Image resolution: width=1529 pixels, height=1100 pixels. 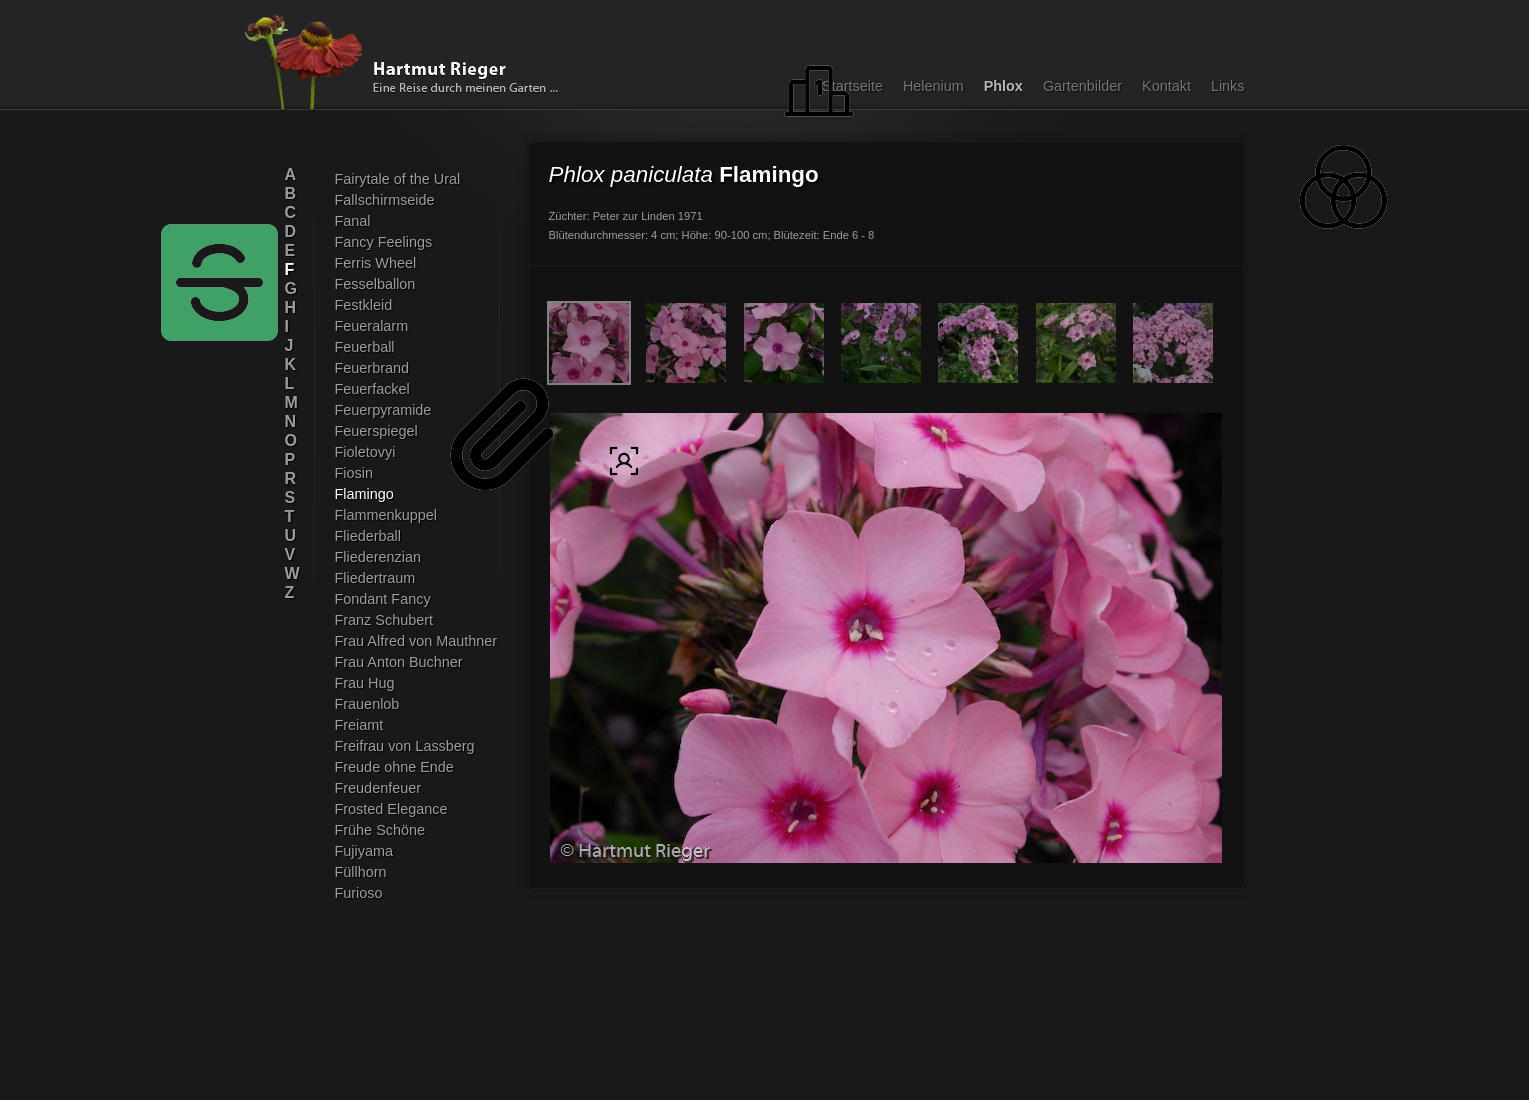 I want to click on focus on or select a user profile, so click(x=624, y=461).